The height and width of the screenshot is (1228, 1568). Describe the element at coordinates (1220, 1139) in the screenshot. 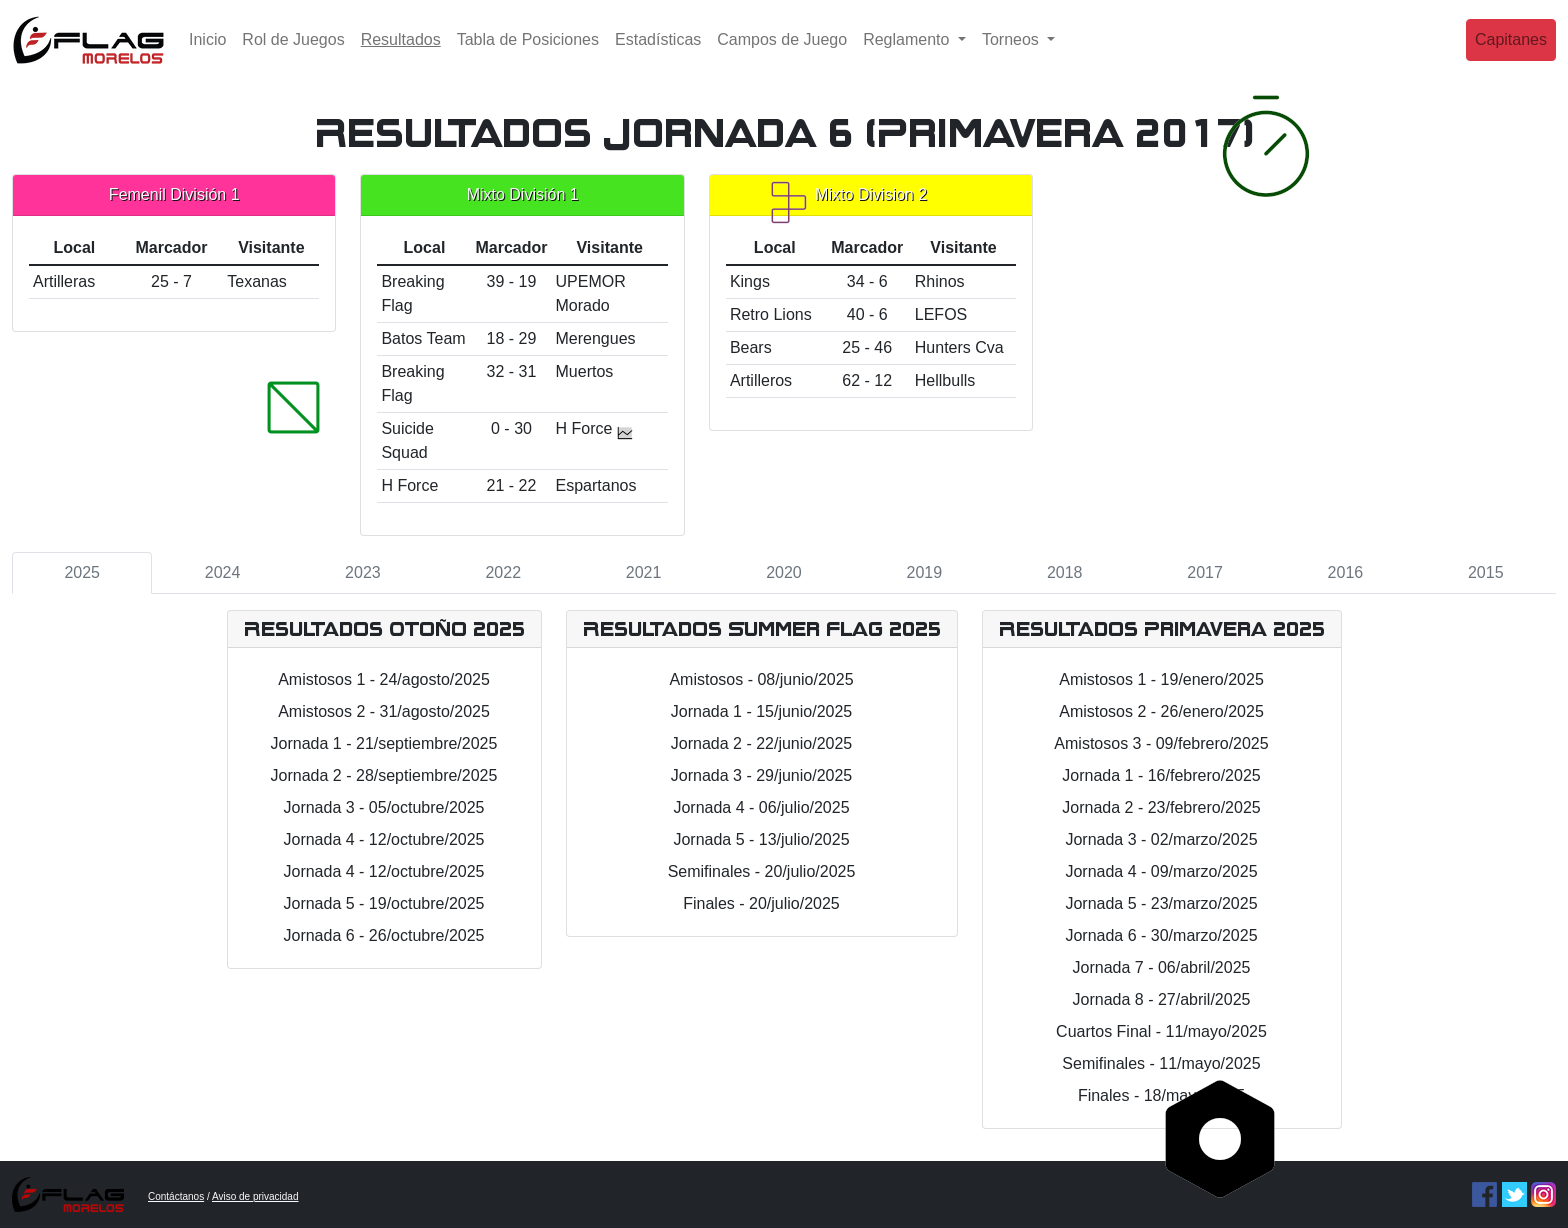

I see `access settings or configuration options` at that location.